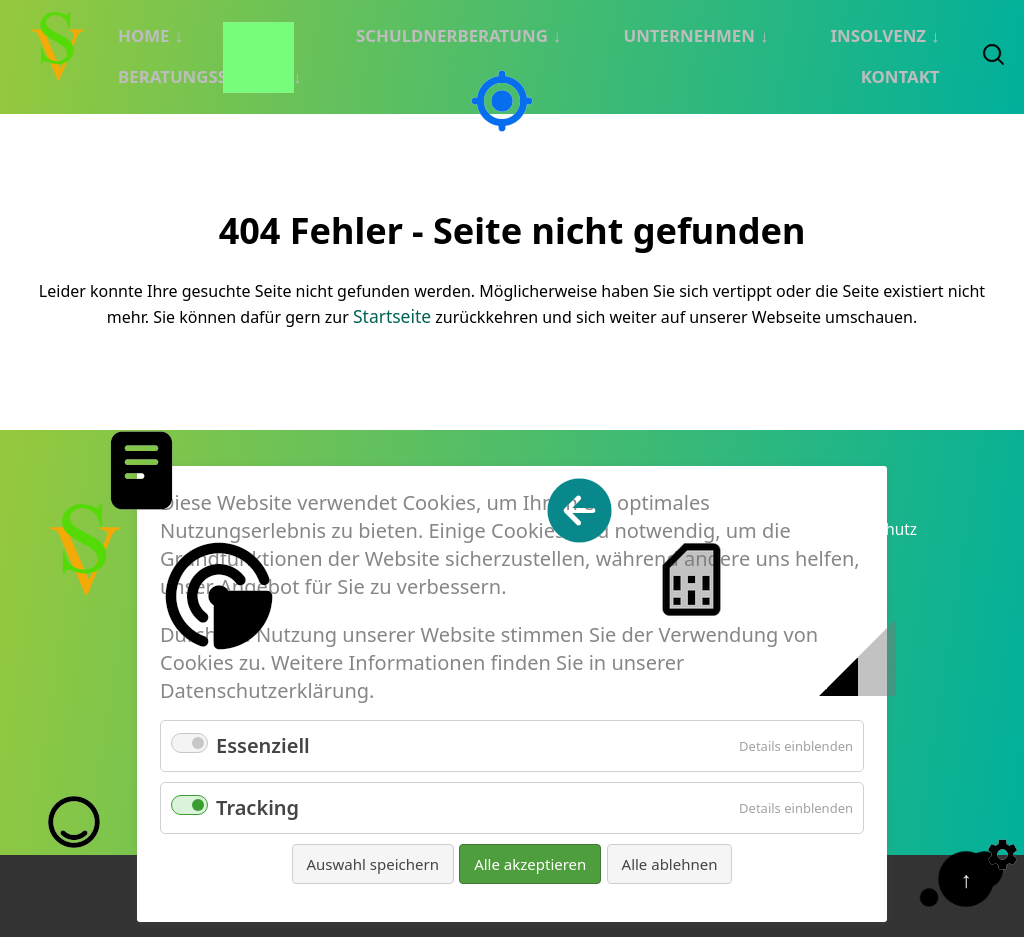  What do you see at coordinates (1002, 854) in the screenshot?
I see `open settings menu` at bounding box center [1002, 854].